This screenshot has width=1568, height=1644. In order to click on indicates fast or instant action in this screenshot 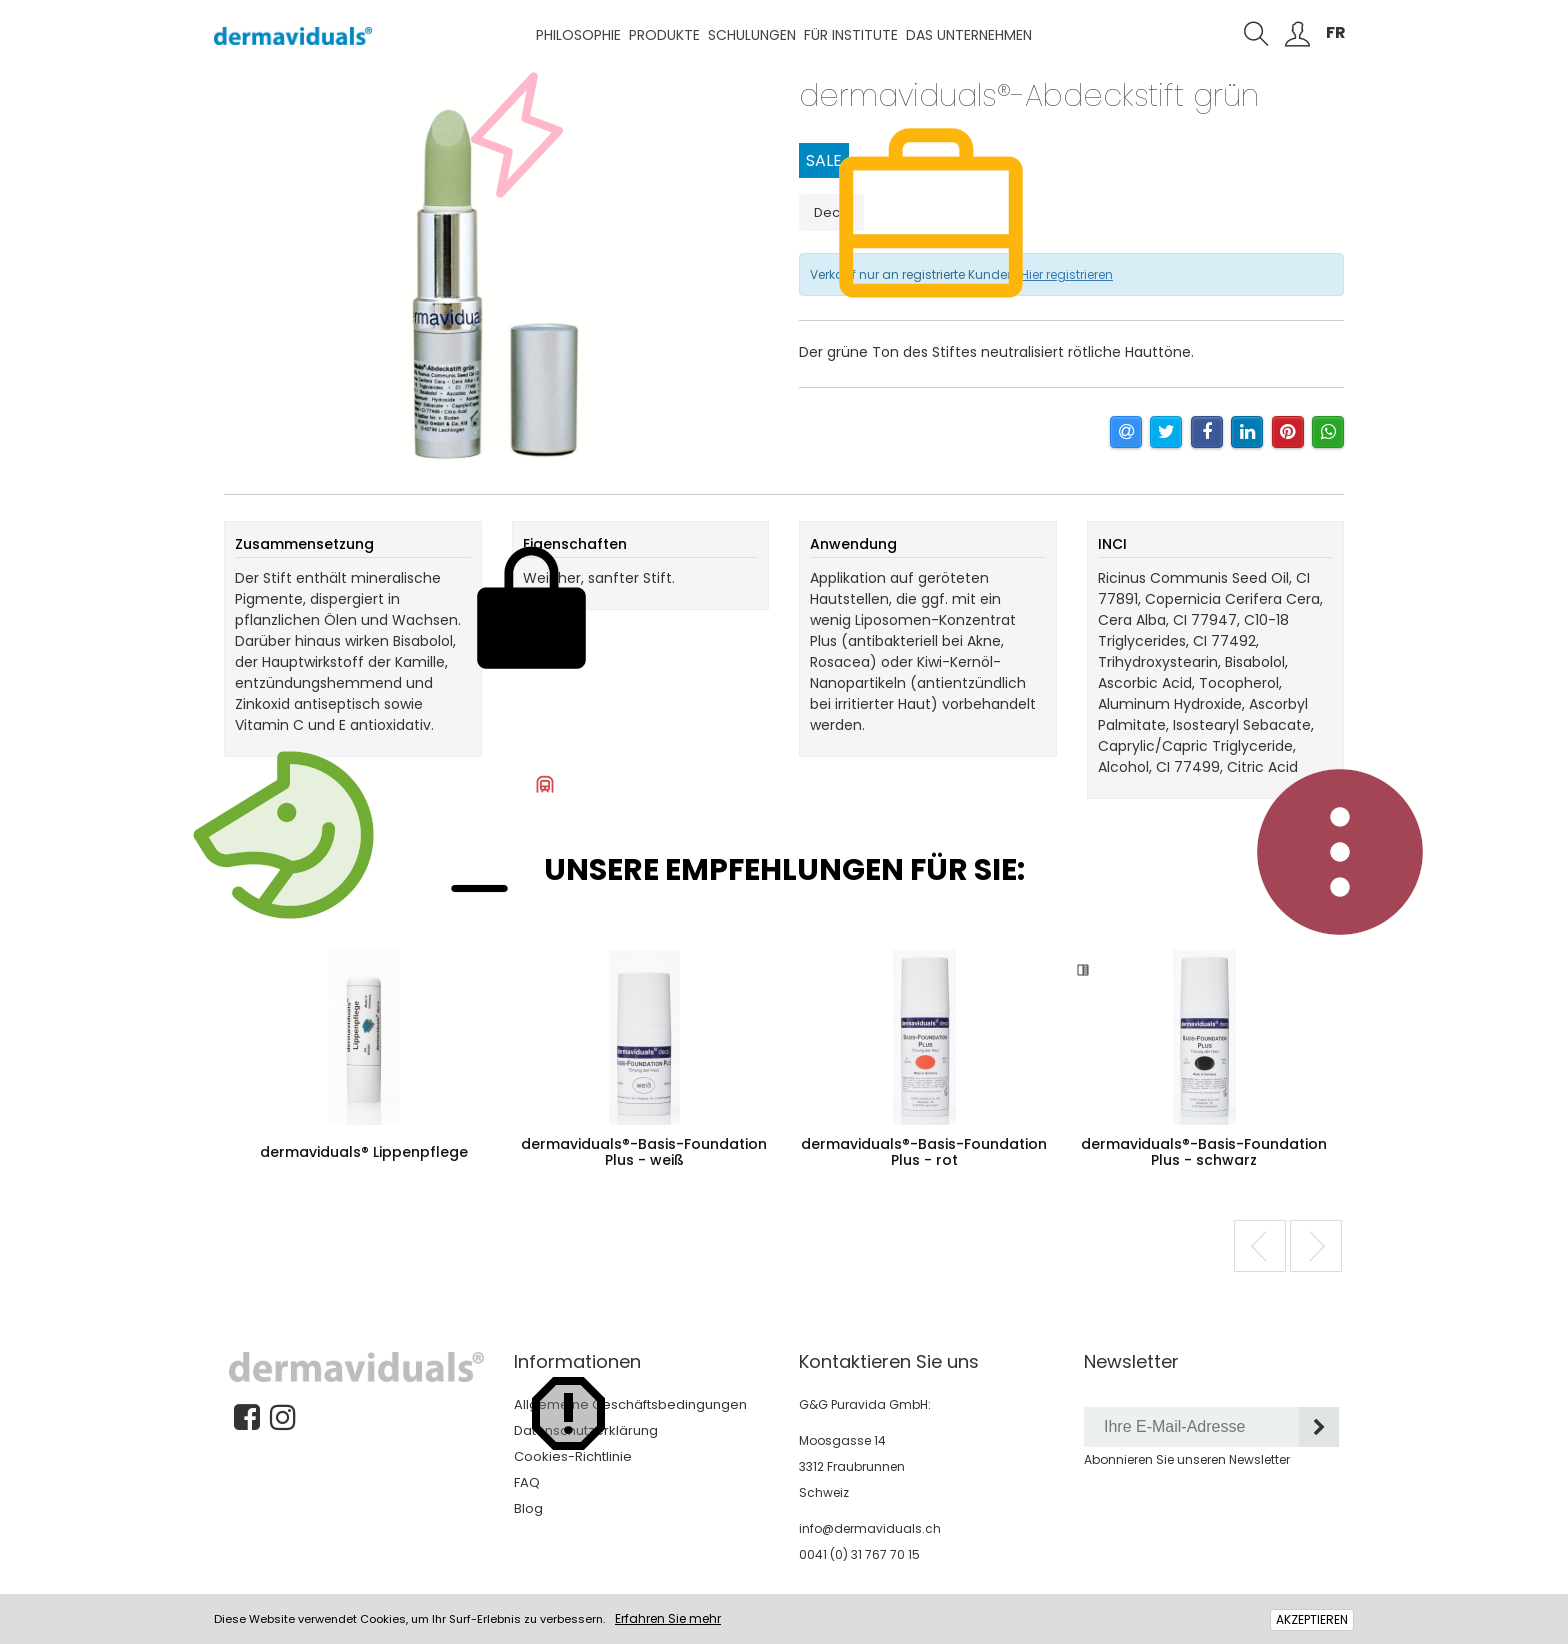, I will do `click(517, 135)`.